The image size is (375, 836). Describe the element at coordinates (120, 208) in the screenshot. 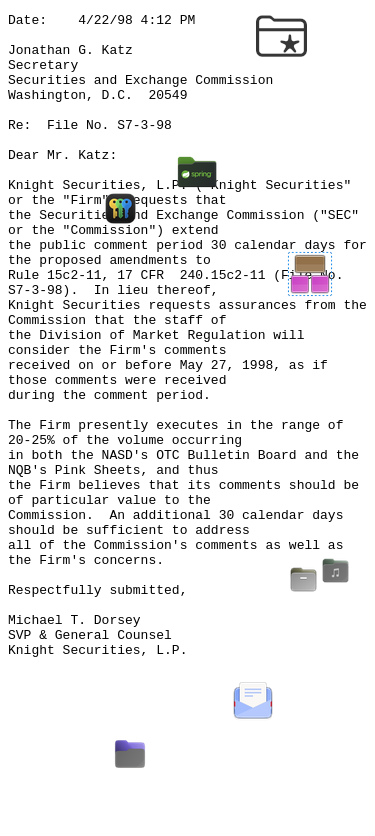

I see `open the passwords app` at that location.